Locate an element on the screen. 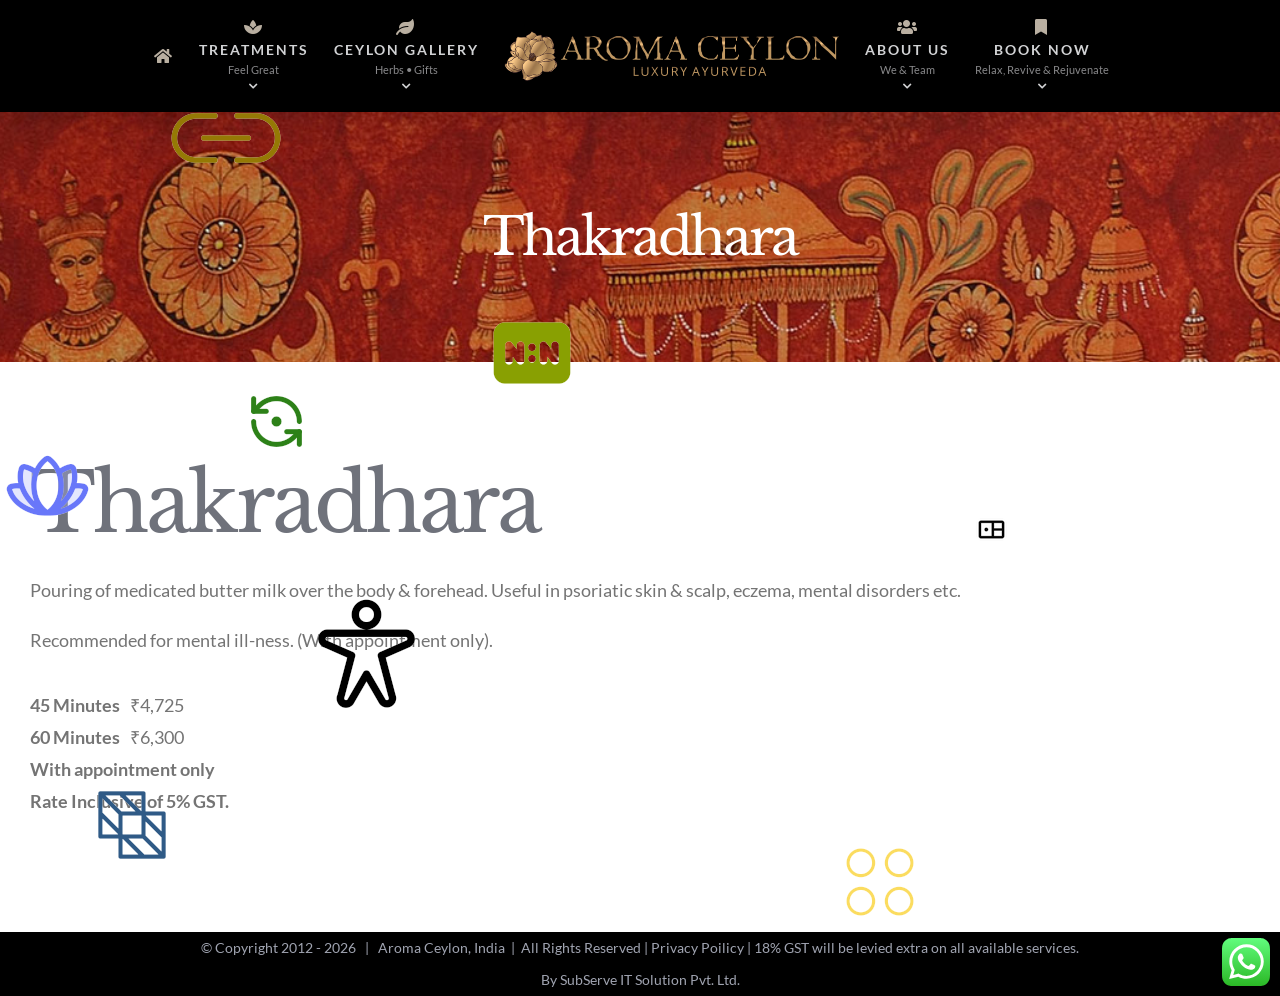 The height and width of the screenshot is (996, 1280). view nearby bento or lunch spots is located at coordinates (991, 529).